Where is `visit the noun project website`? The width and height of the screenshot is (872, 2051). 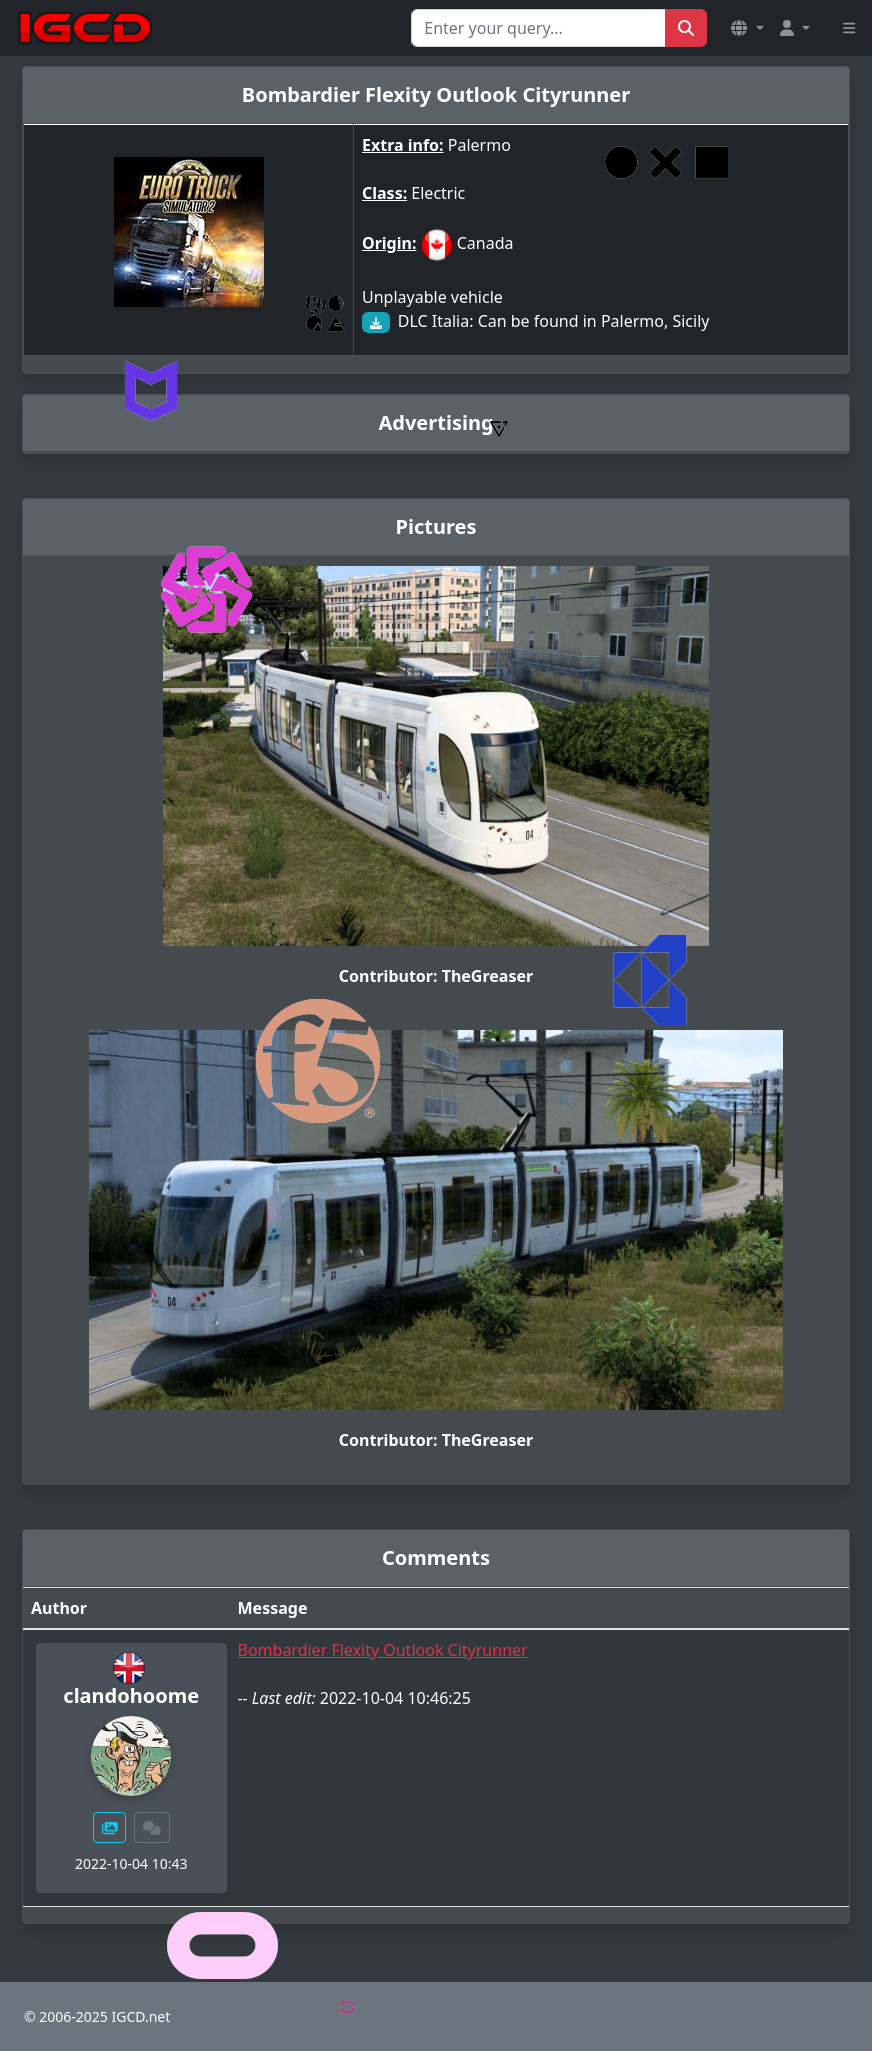 visit the noun project website is located at coordinates (666, 162).